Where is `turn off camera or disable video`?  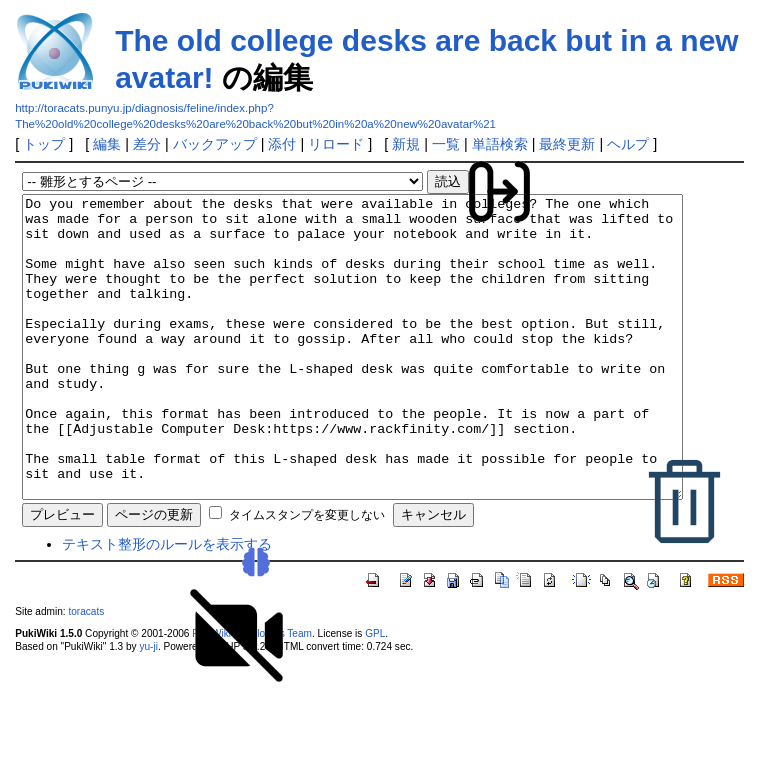 turn off camera or disable video is located at coordinates (236, 635).